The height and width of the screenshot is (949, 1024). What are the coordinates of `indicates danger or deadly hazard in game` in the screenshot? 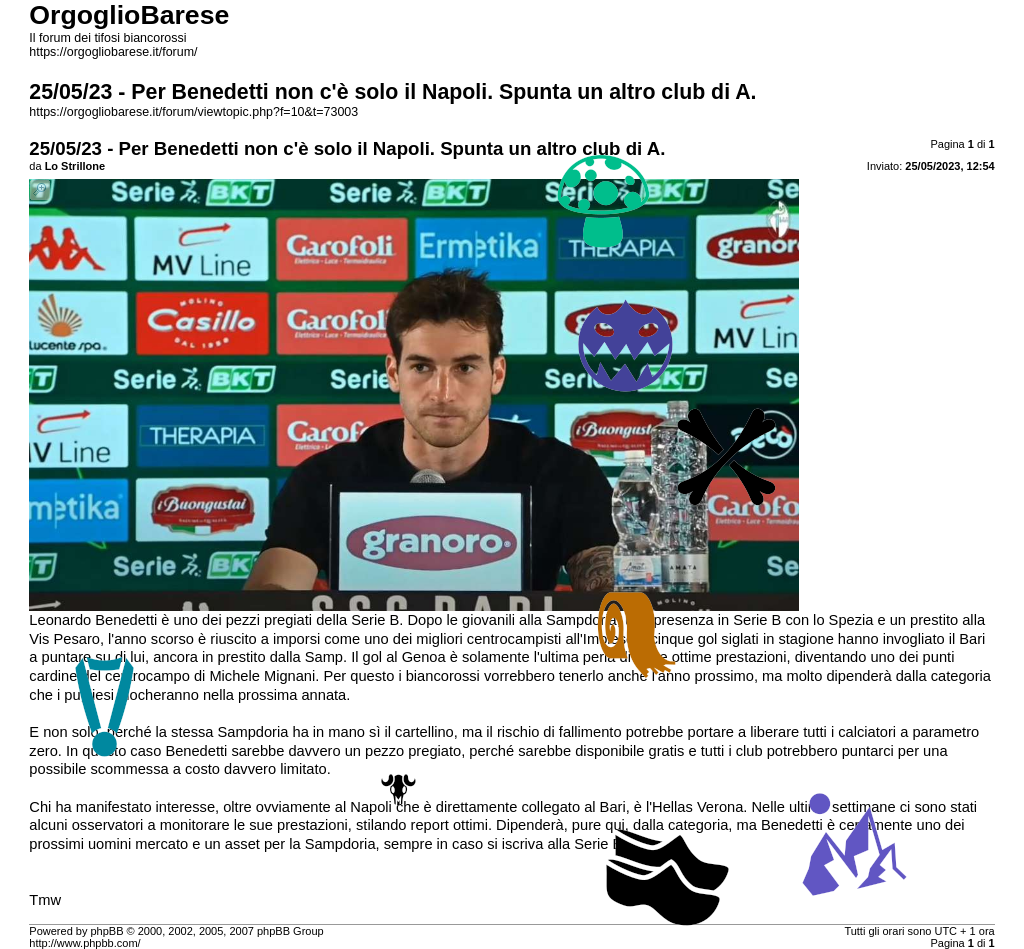 It's located at (726, 457).